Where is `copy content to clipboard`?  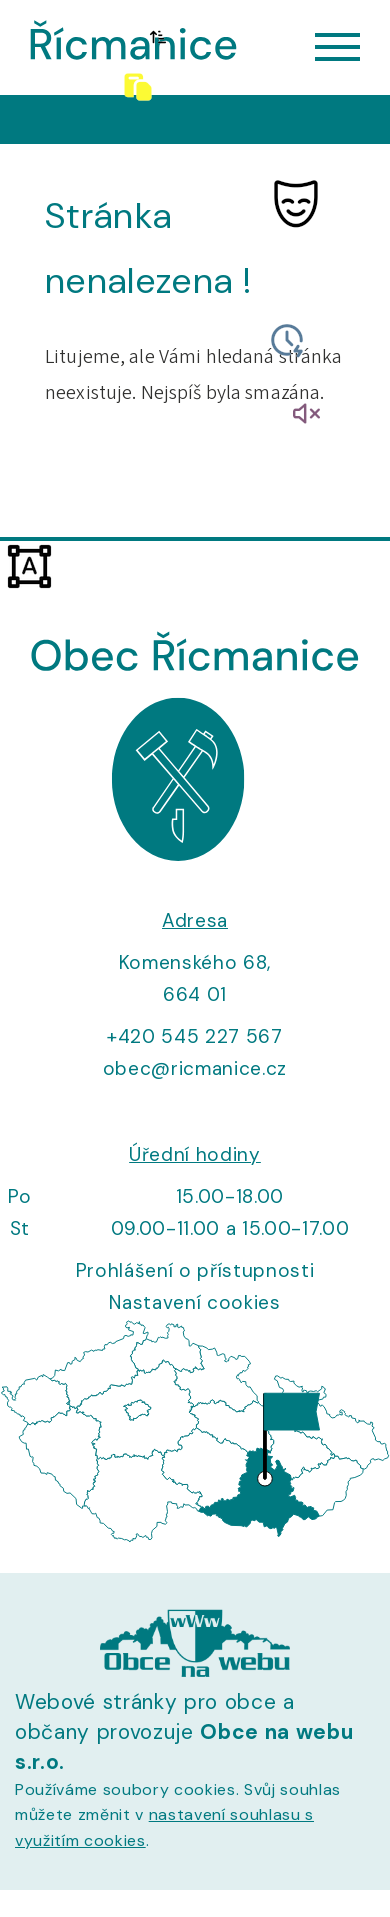
copy content to clipboard is located at coordinates (138, 87).